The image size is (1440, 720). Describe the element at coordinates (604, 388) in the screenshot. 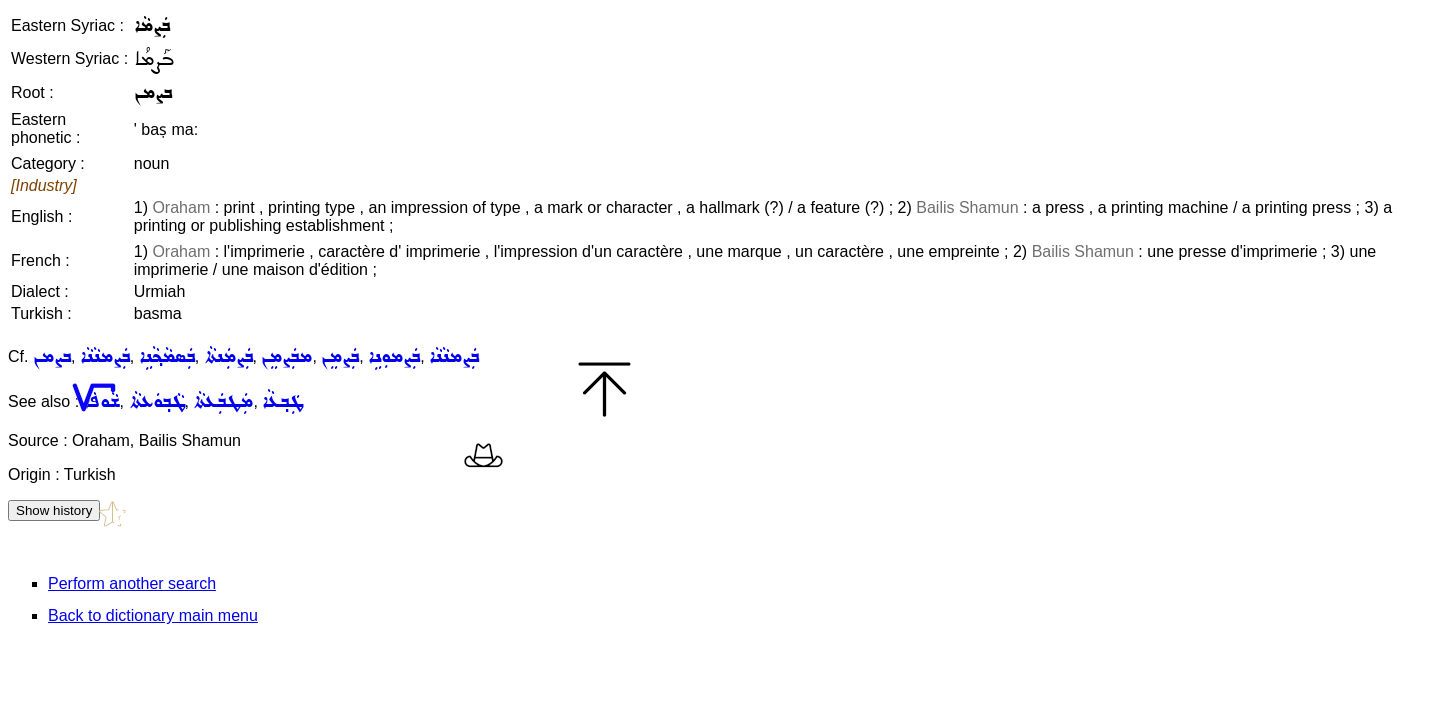

I see `upload a file or content` at that location.